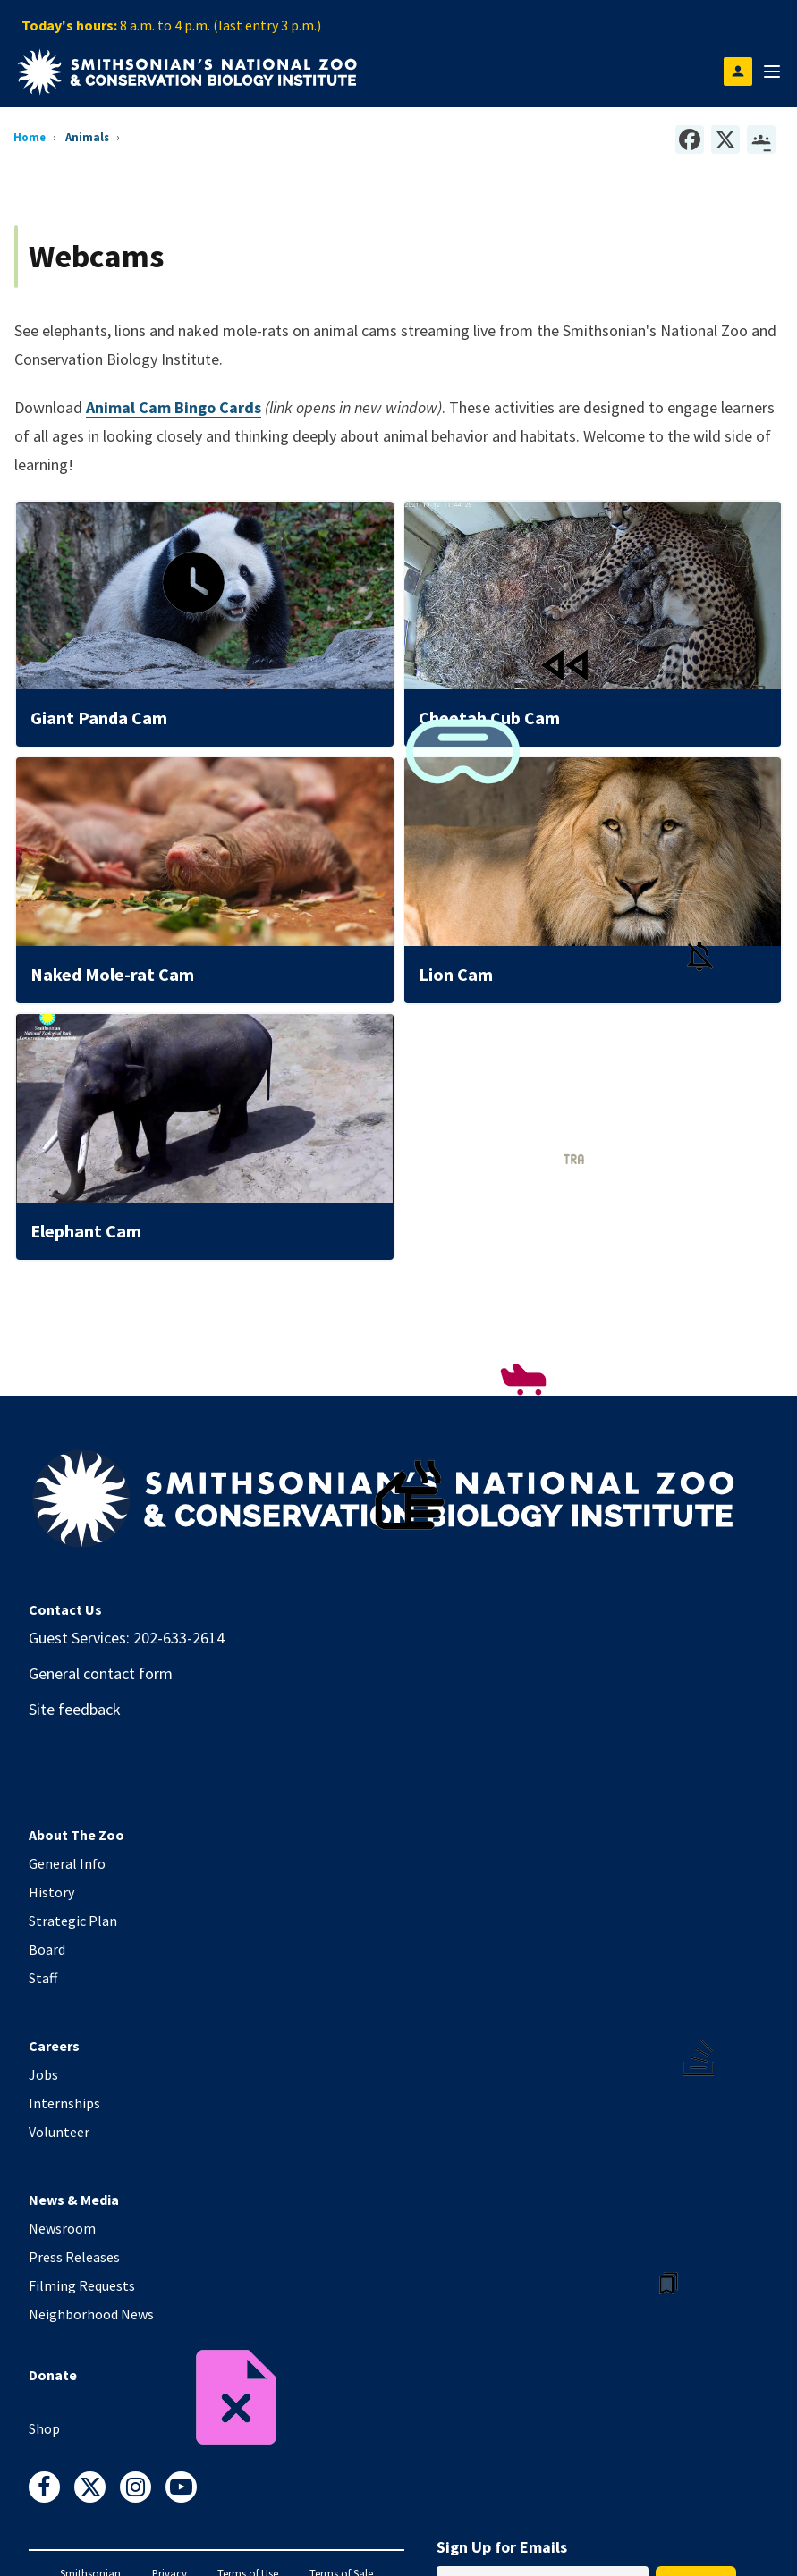  What do you see at coordinates (573, 1159) in the screenshot?
I see `perform an HTTP TRACE request` at bounding box center [573, 1159].